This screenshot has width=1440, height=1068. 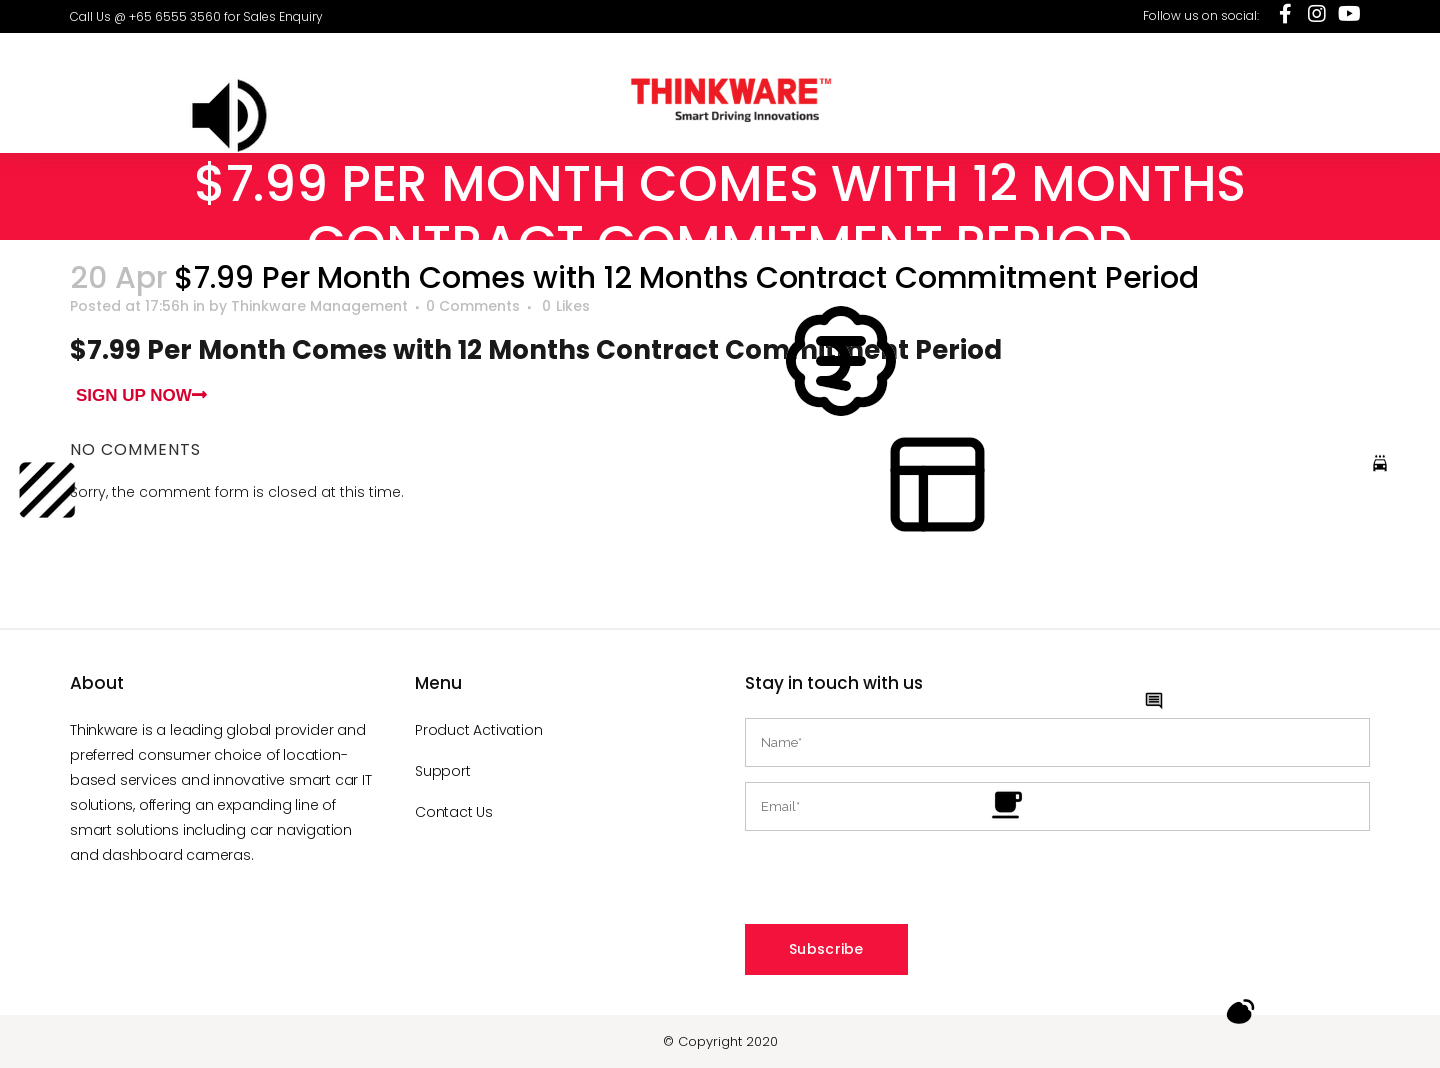 What do you see at coordinates (1007, 805) in the screenshot?
I see `find nearby coffee shops or cafes` at bounding box center [1007, 805].